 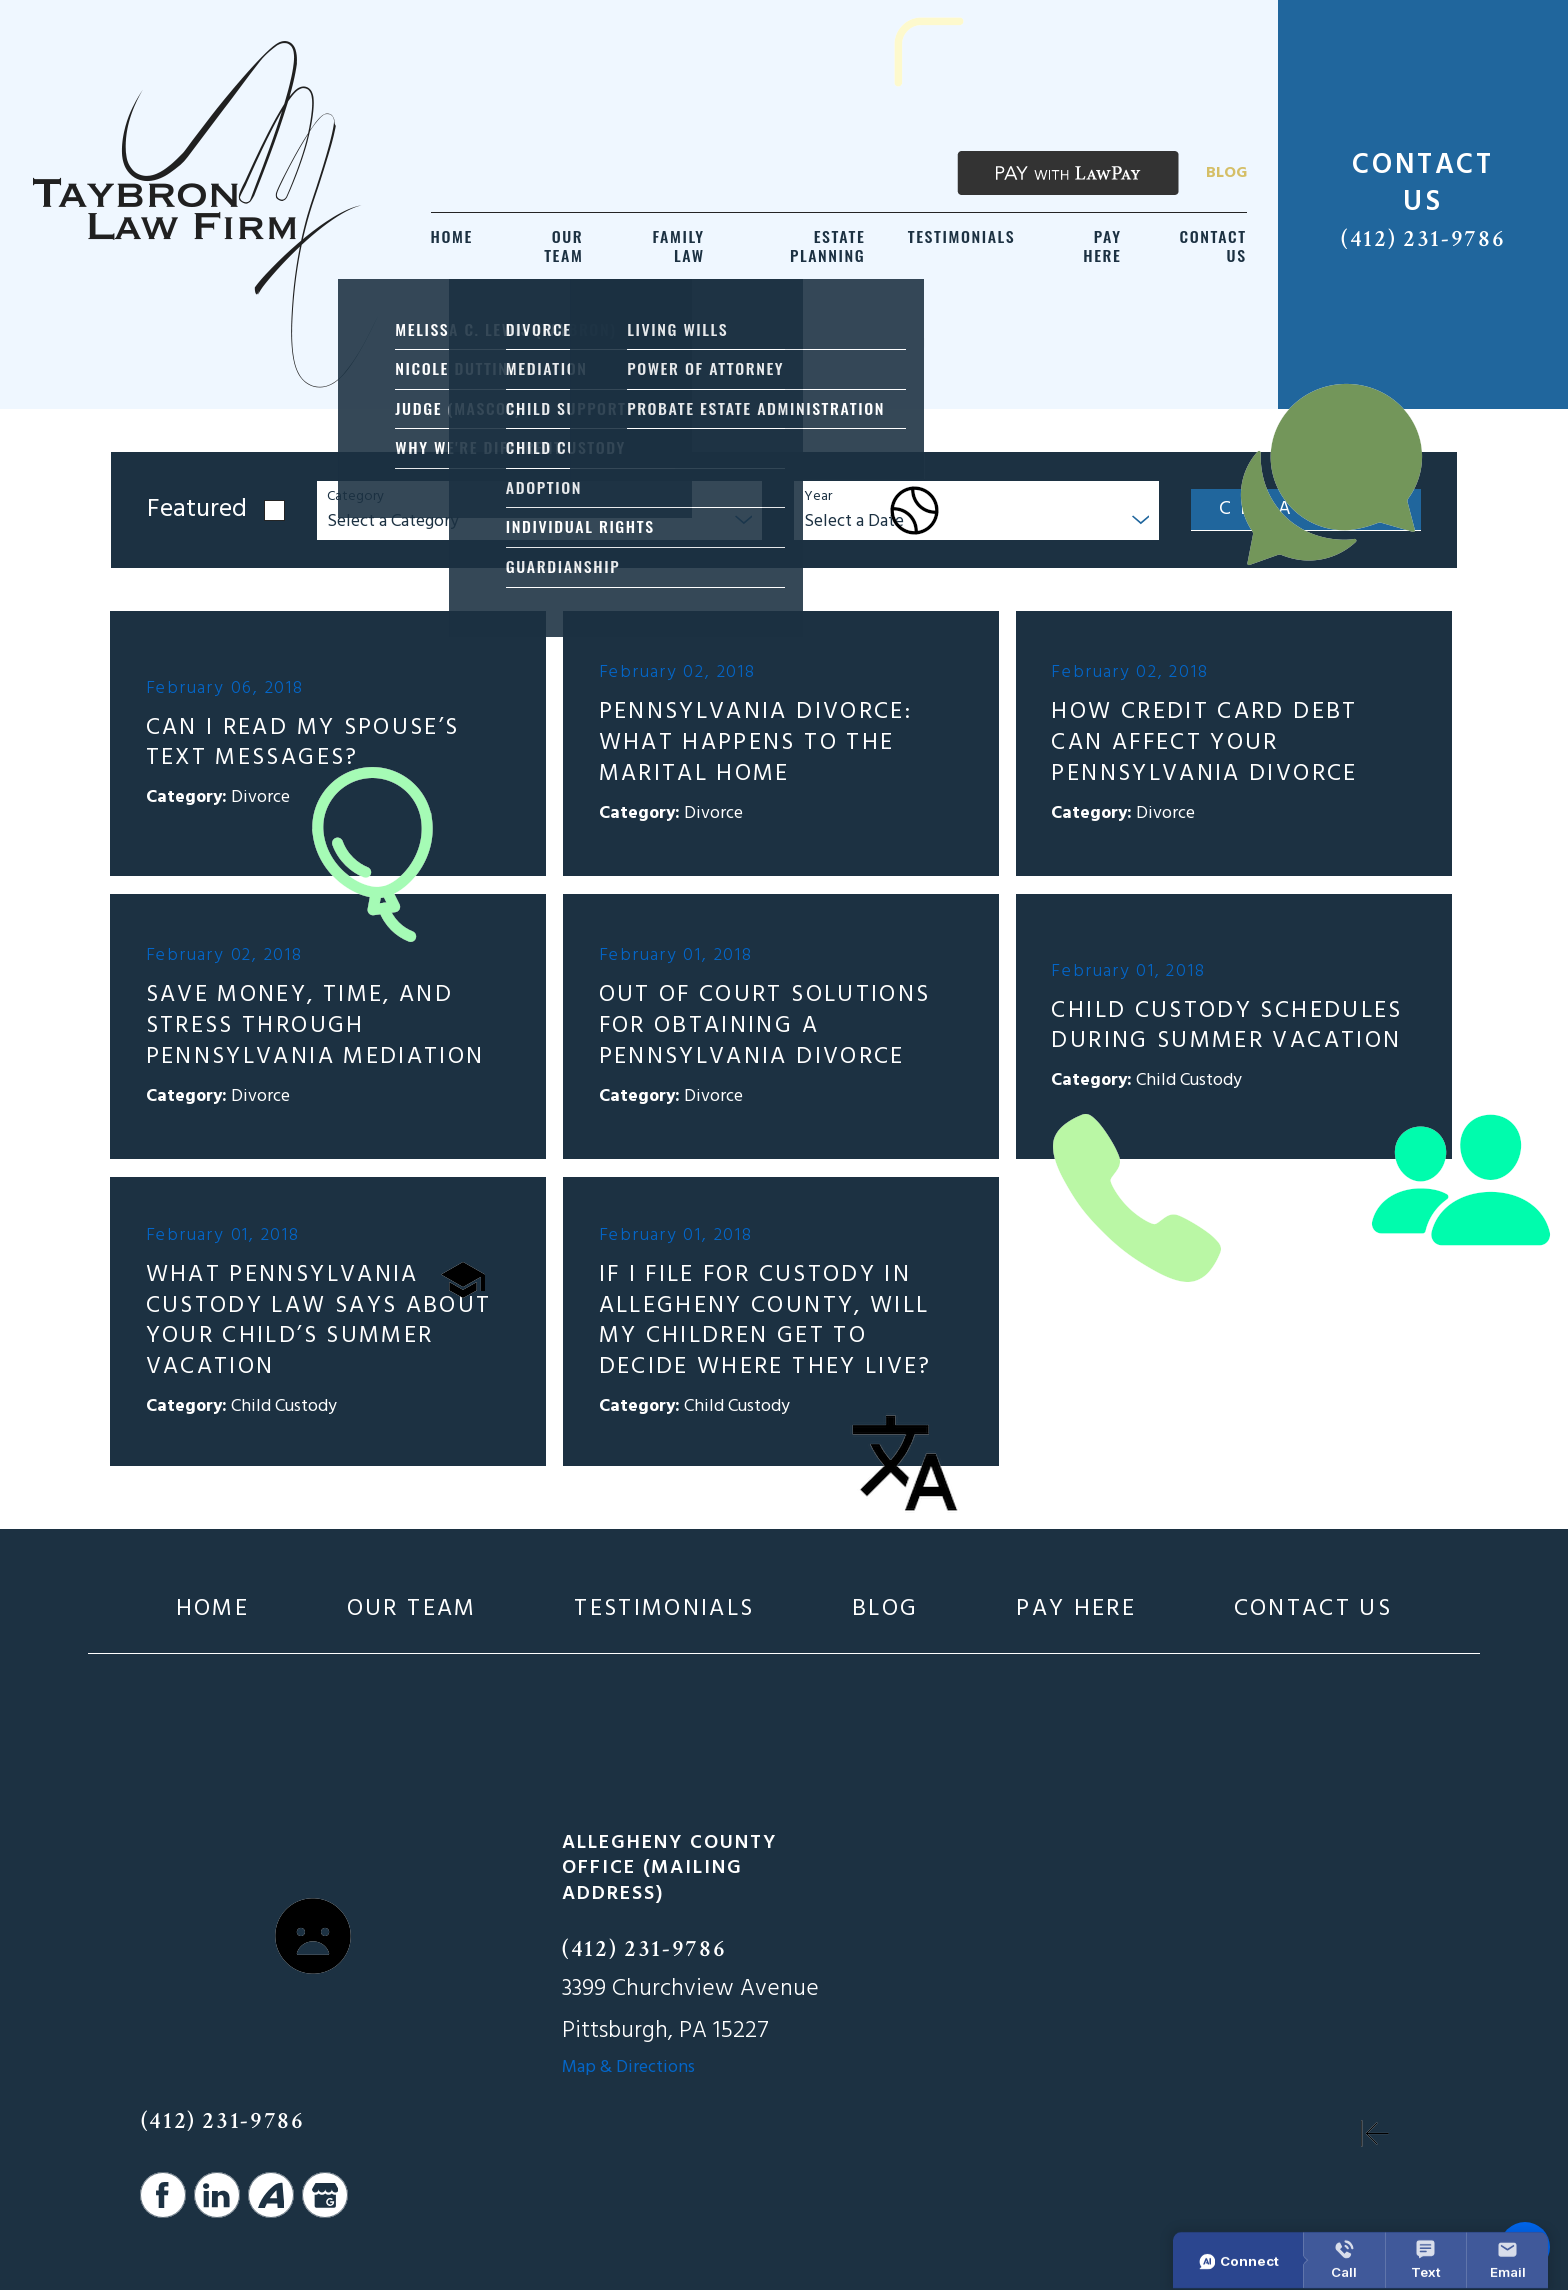 I want to click on translate text to another language, so click(x=905, y=1463).